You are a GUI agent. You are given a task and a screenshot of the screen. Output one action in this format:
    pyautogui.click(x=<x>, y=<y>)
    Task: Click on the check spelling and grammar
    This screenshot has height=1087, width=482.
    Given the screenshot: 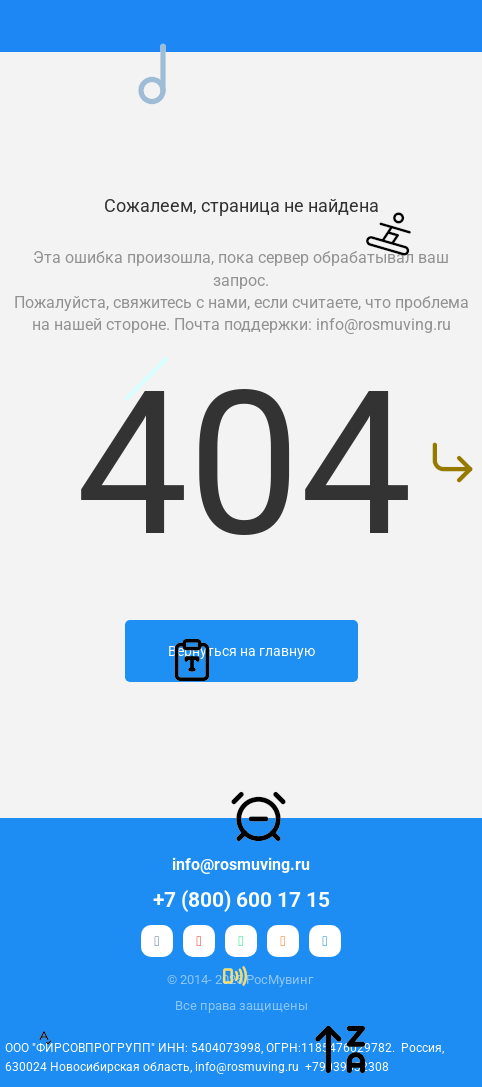 What is the action you would take?
    pyautogui.click(x=44, y=1037)
    